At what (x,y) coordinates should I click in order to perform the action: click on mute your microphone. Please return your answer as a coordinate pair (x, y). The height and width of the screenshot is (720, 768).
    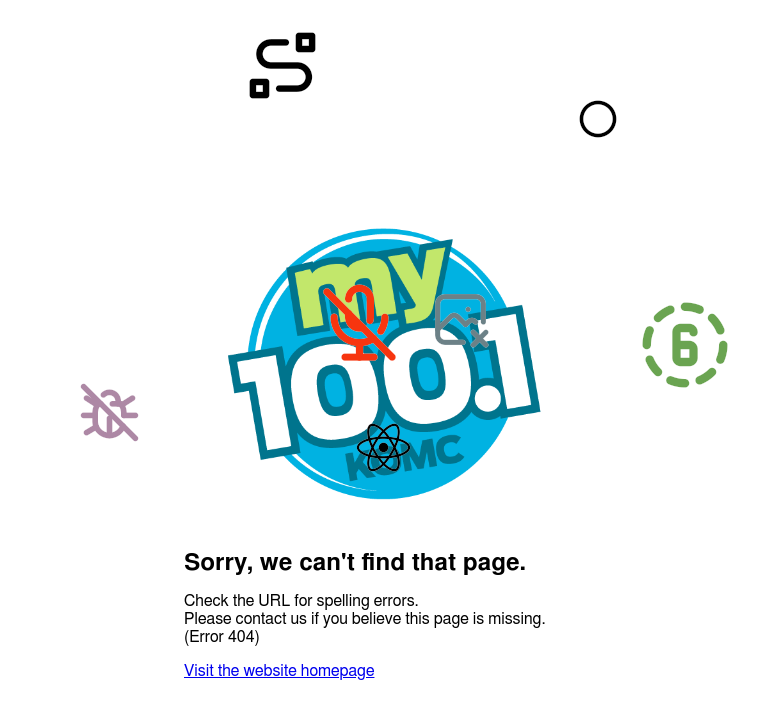
    Looking at the image, I should click on (359, 324).